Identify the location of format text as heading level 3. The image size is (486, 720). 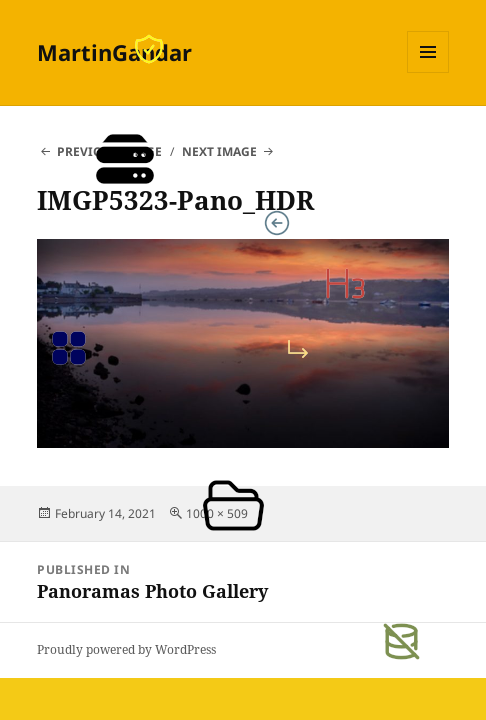
(345, 283).